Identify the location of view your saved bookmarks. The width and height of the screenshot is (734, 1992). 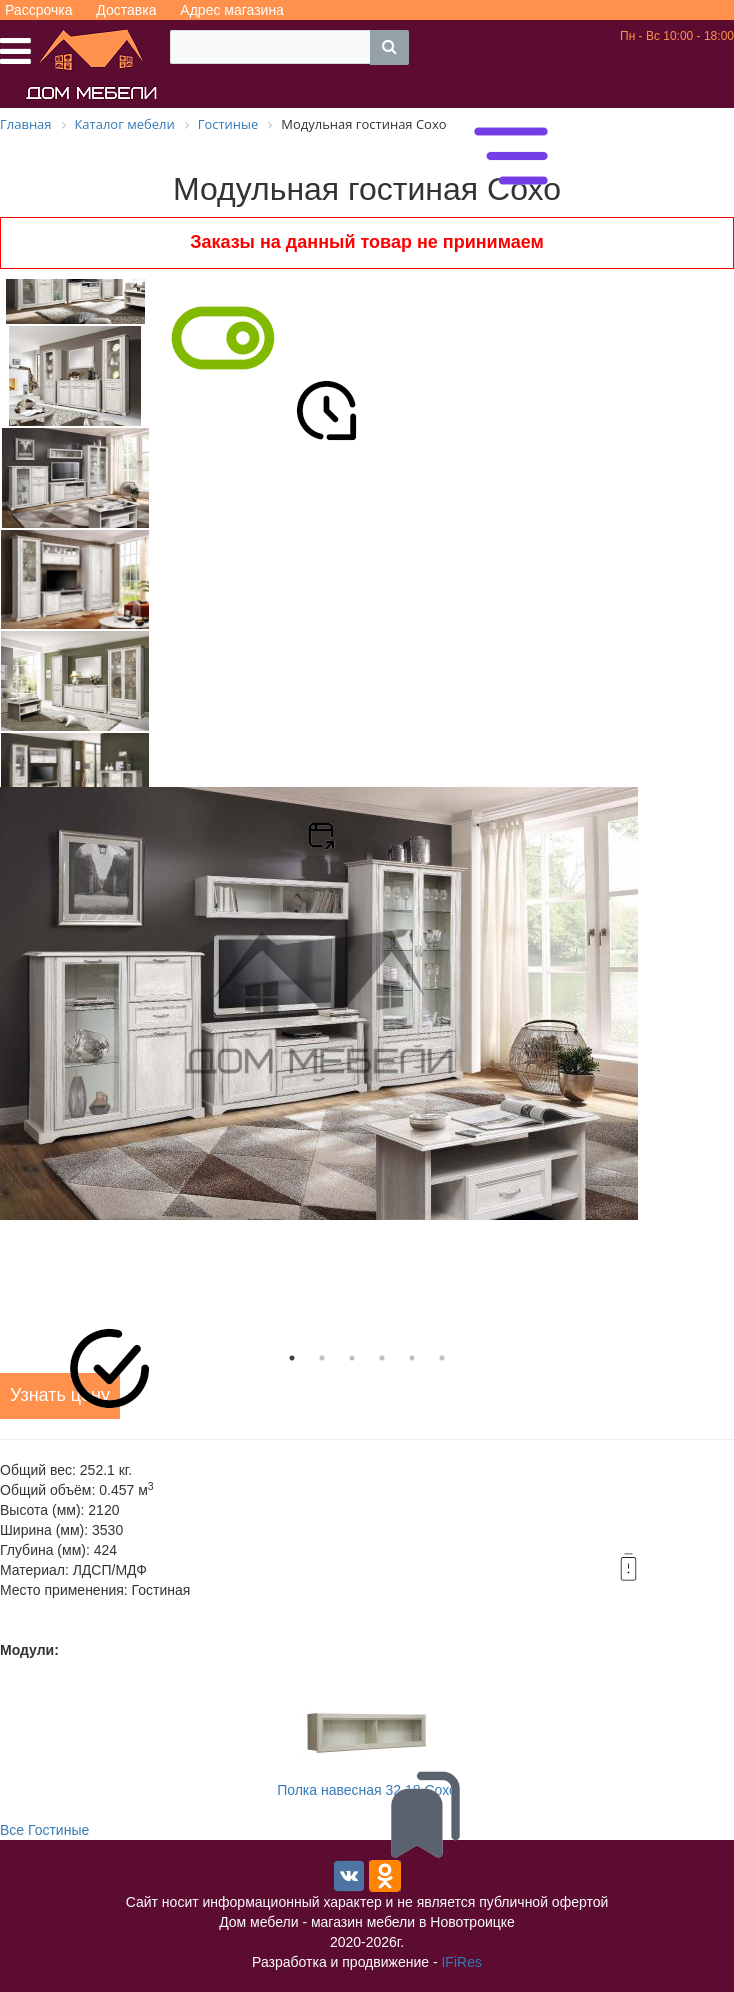
(425, 1814).